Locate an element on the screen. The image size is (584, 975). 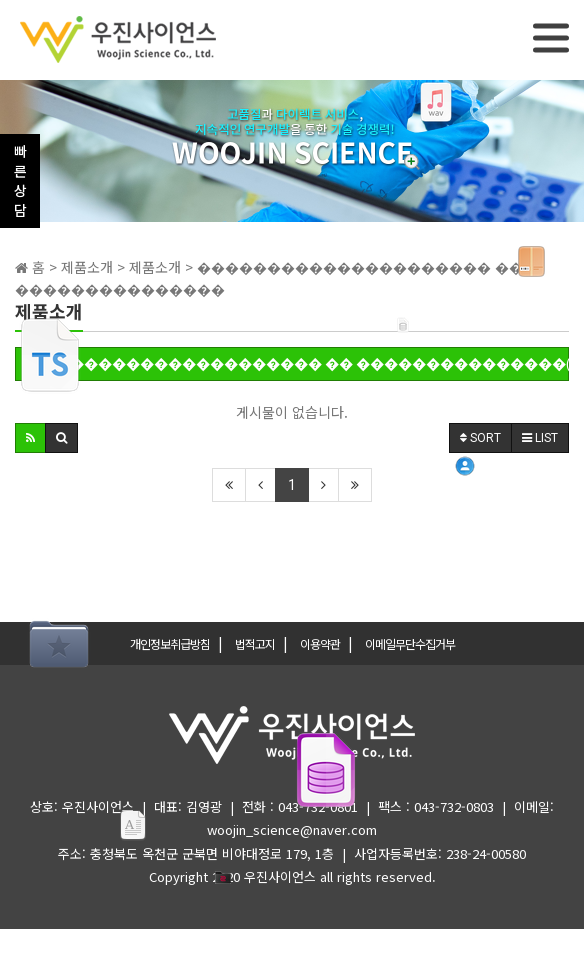
a typescript source code file is located at coordinates (50, 355).